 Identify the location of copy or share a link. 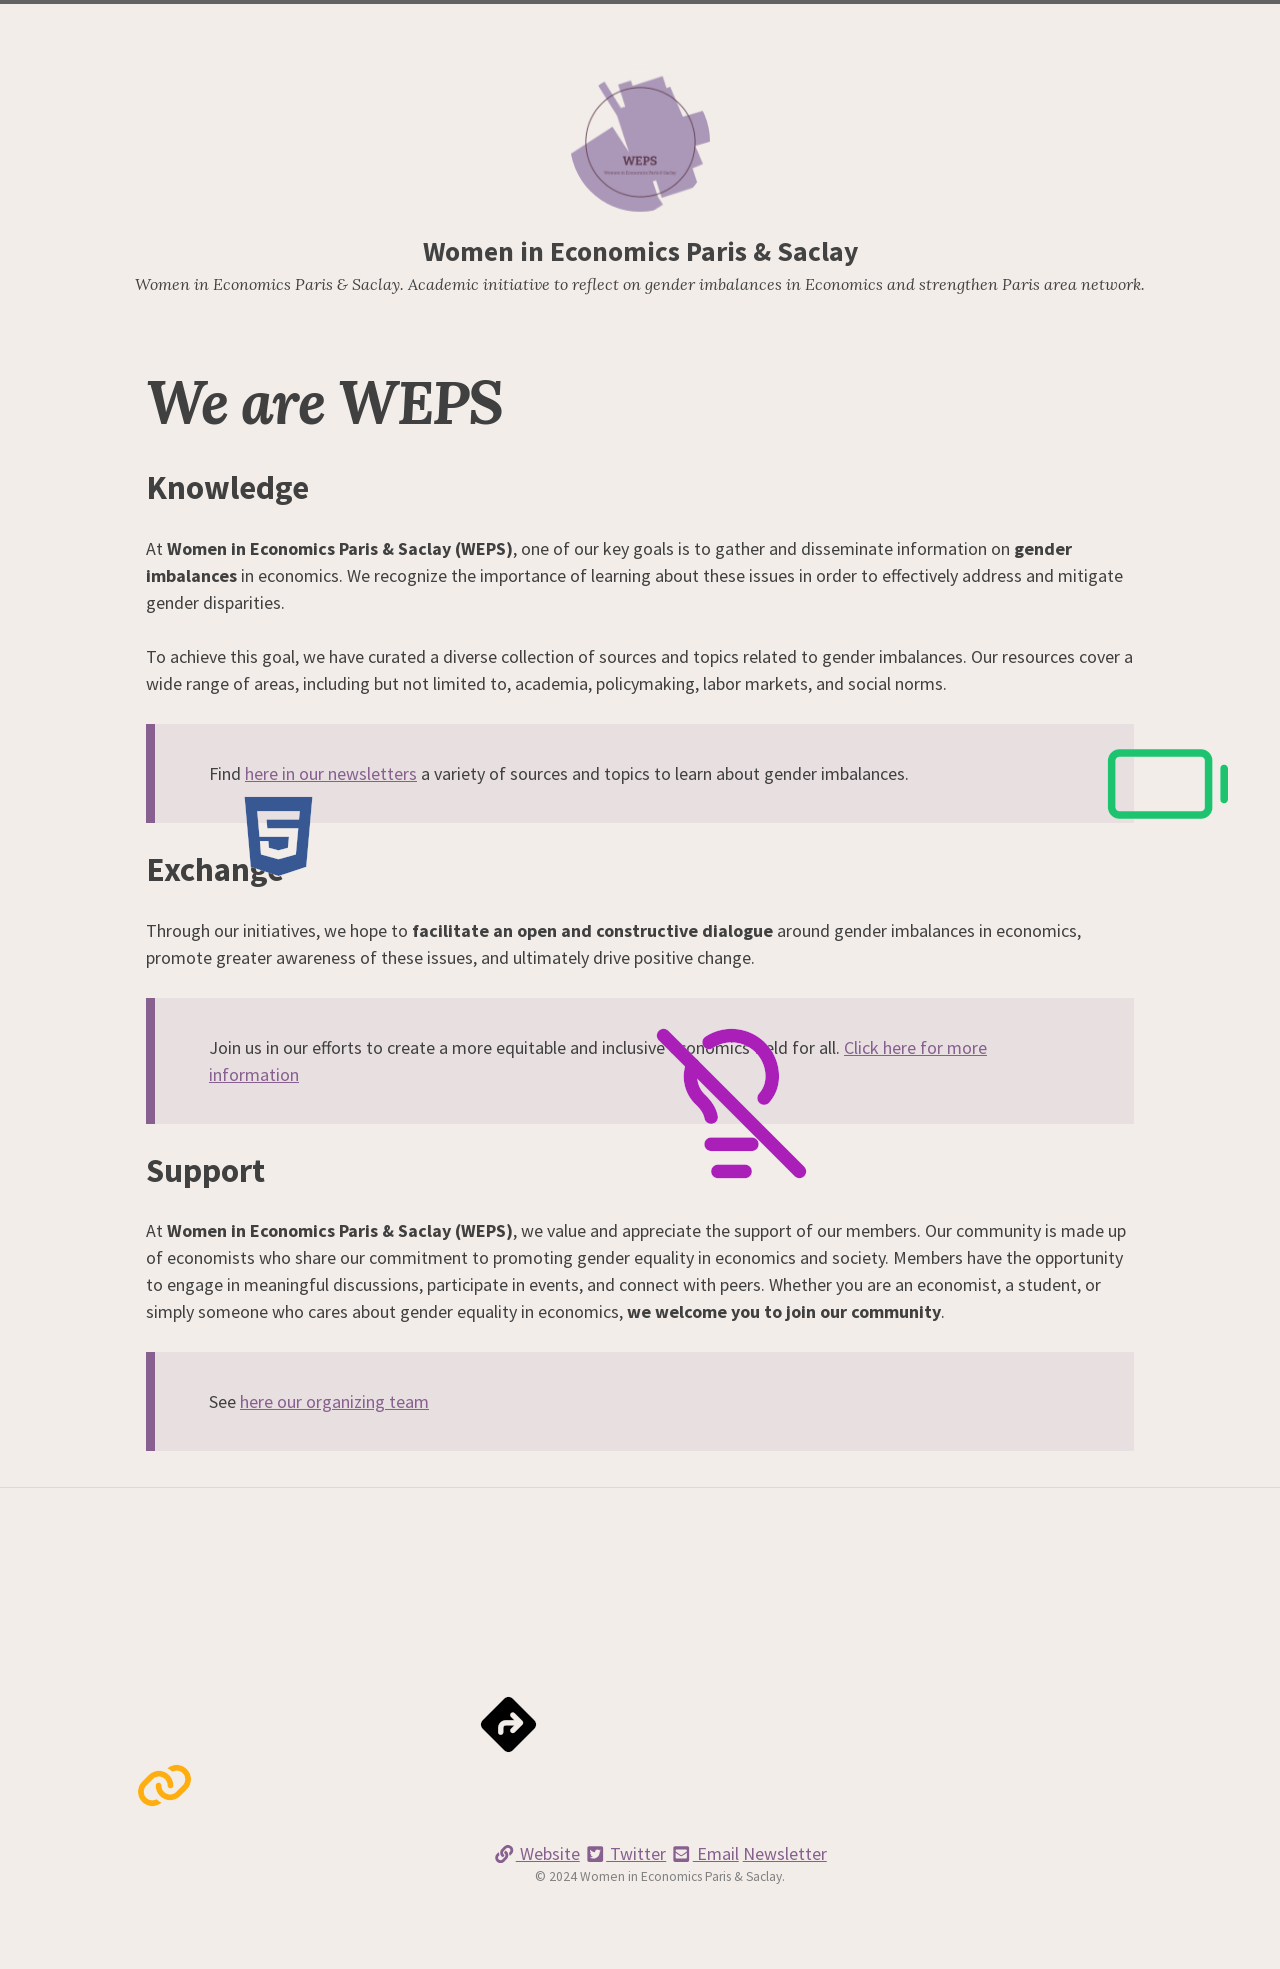
(164, 1785).